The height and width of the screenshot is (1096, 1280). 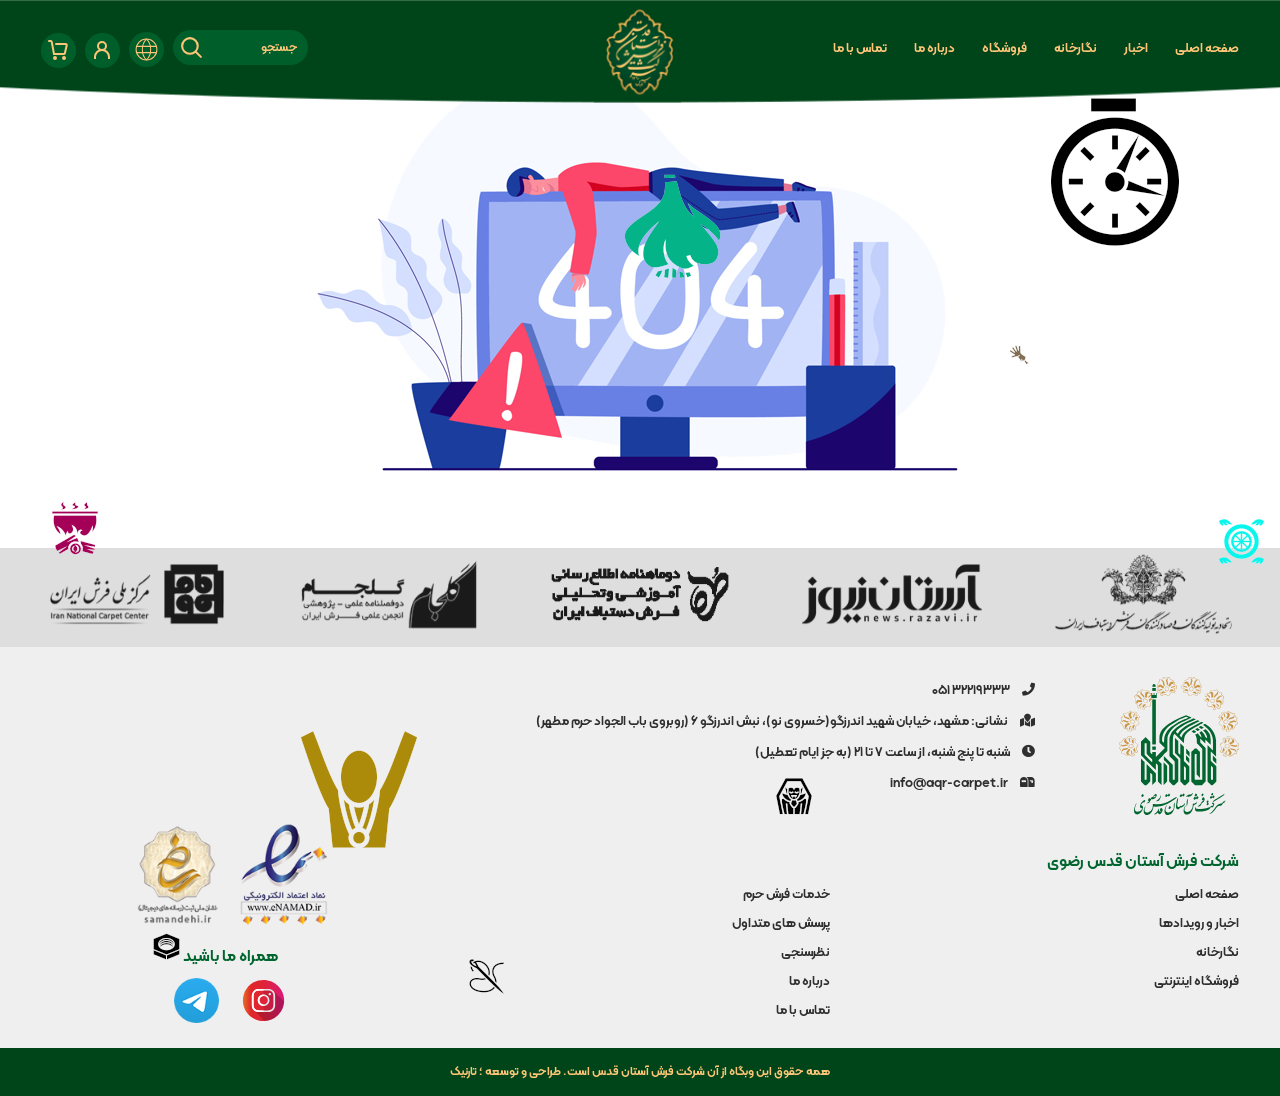 I want to click on start or view a timer, so click(x=1115, y=172).